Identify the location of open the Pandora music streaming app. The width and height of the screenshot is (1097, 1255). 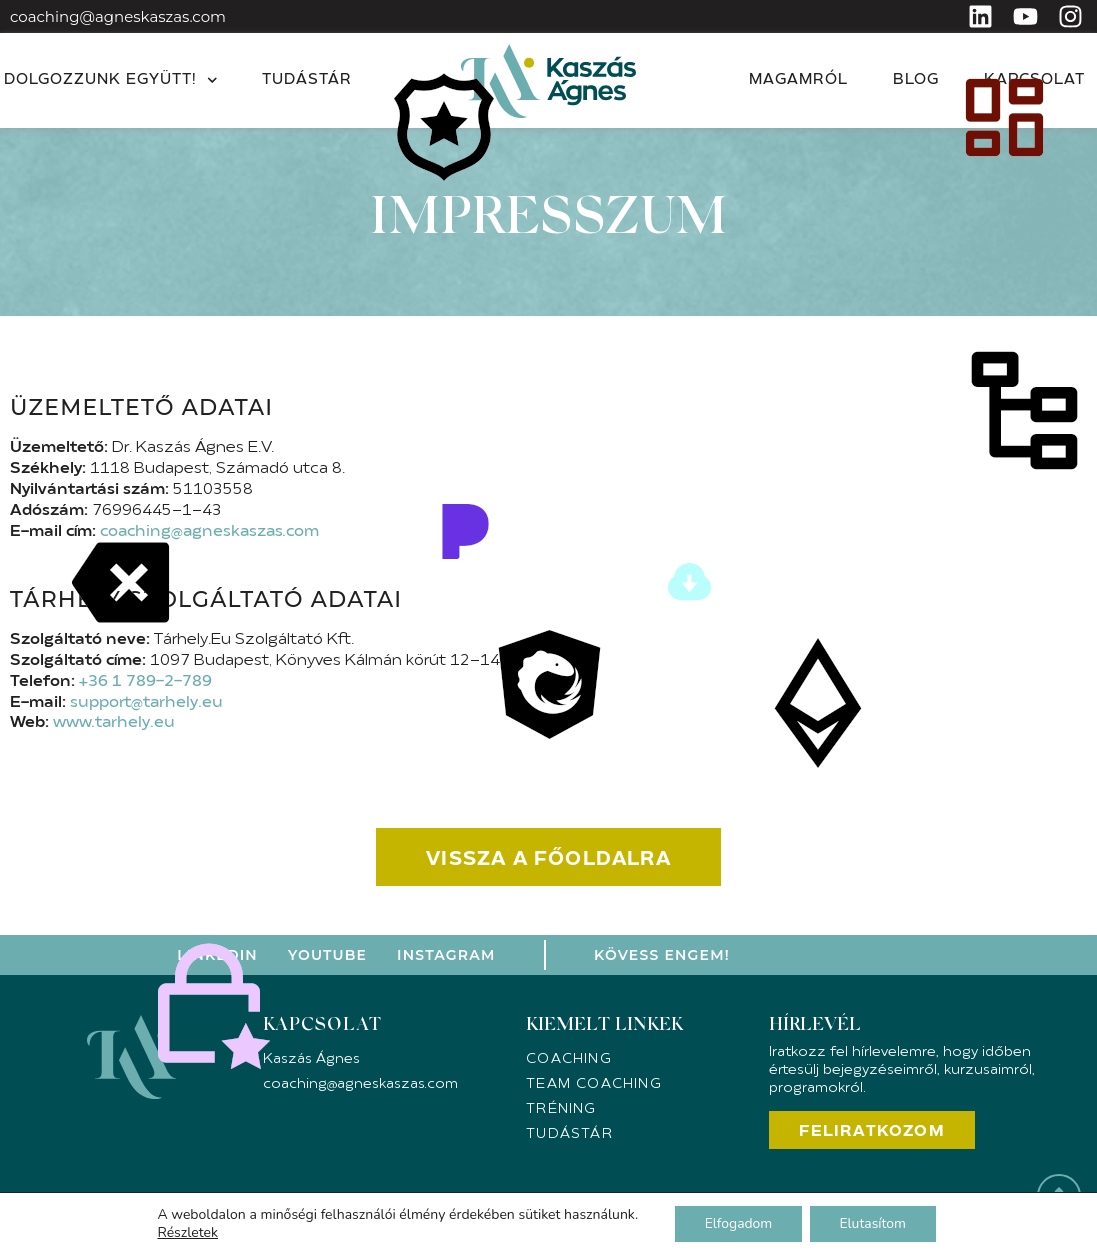
(465, 531).